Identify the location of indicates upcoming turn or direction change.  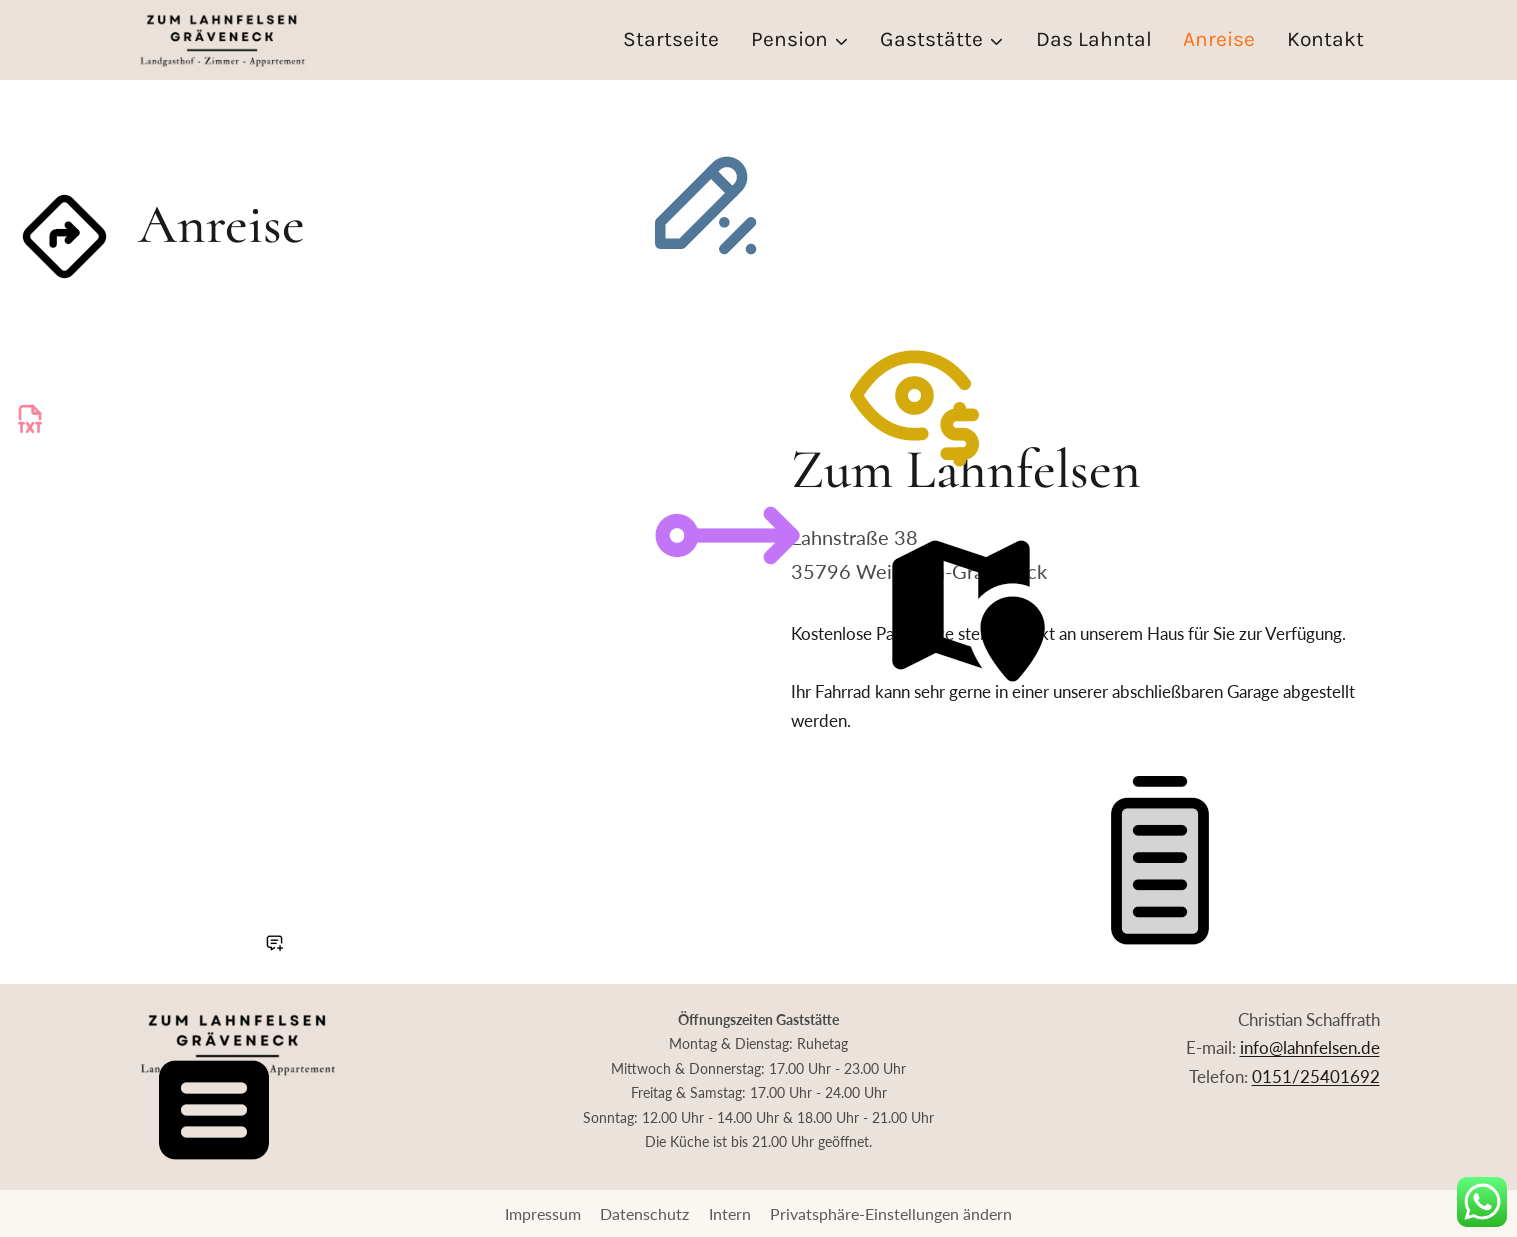
(64, 236).